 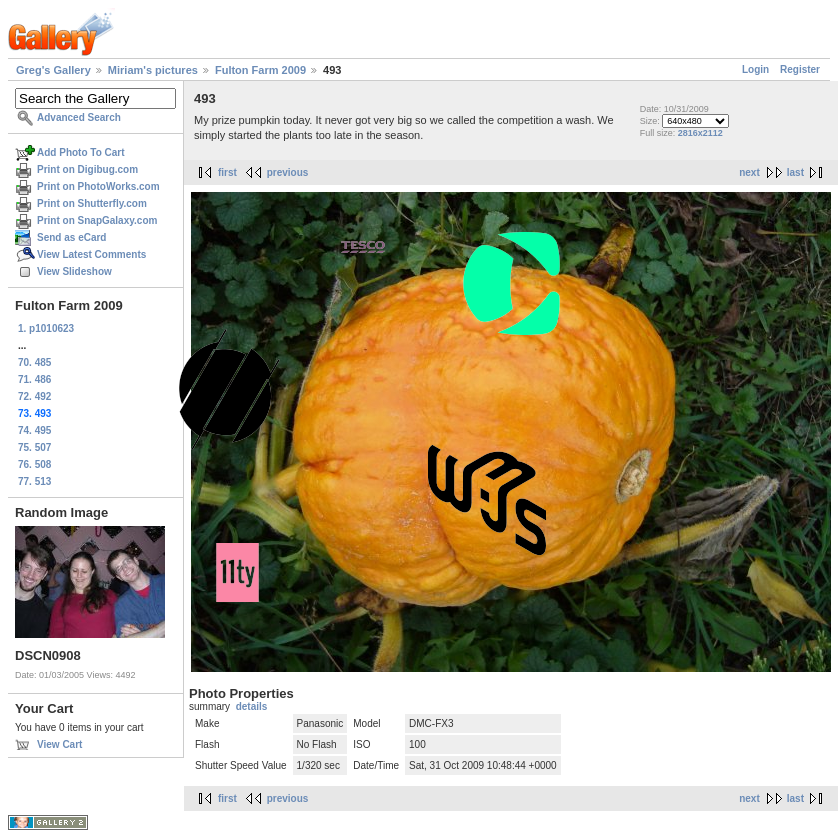 I want to click on open the Tesco app or website, so click(x=363, y=247).